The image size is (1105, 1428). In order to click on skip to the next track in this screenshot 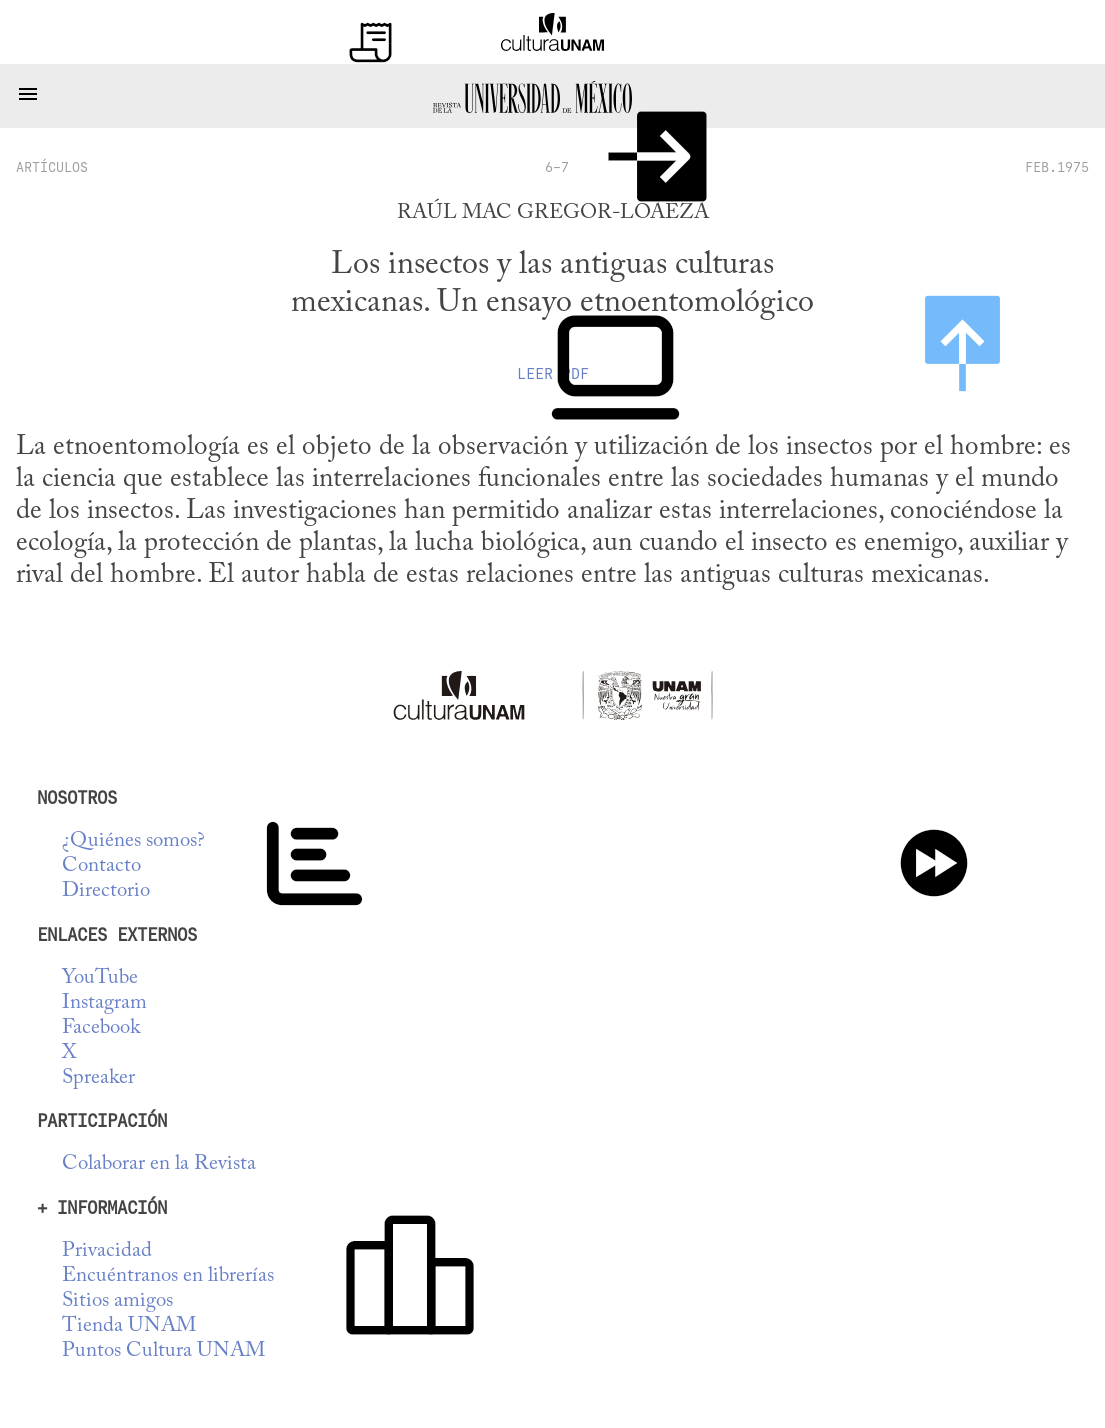, I will do `click(934, 863)`.